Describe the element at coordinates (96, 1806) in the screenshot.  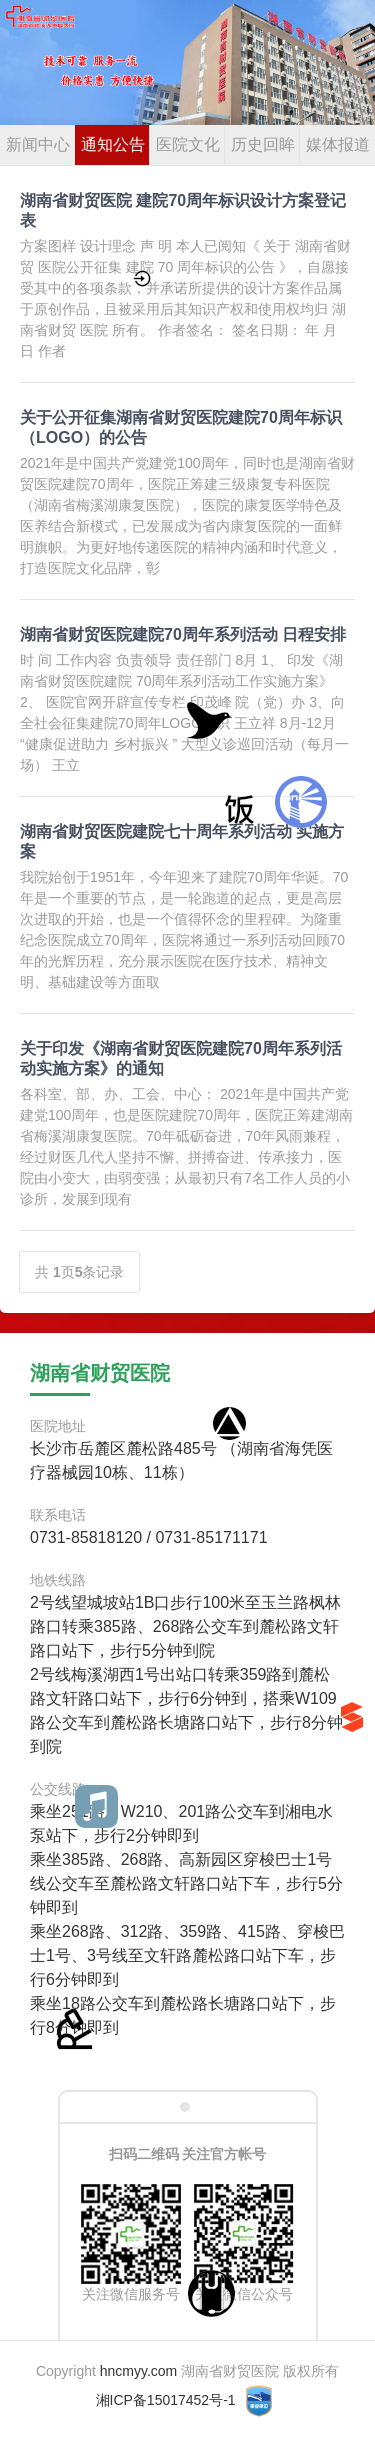
I see `open apple music` at that location.